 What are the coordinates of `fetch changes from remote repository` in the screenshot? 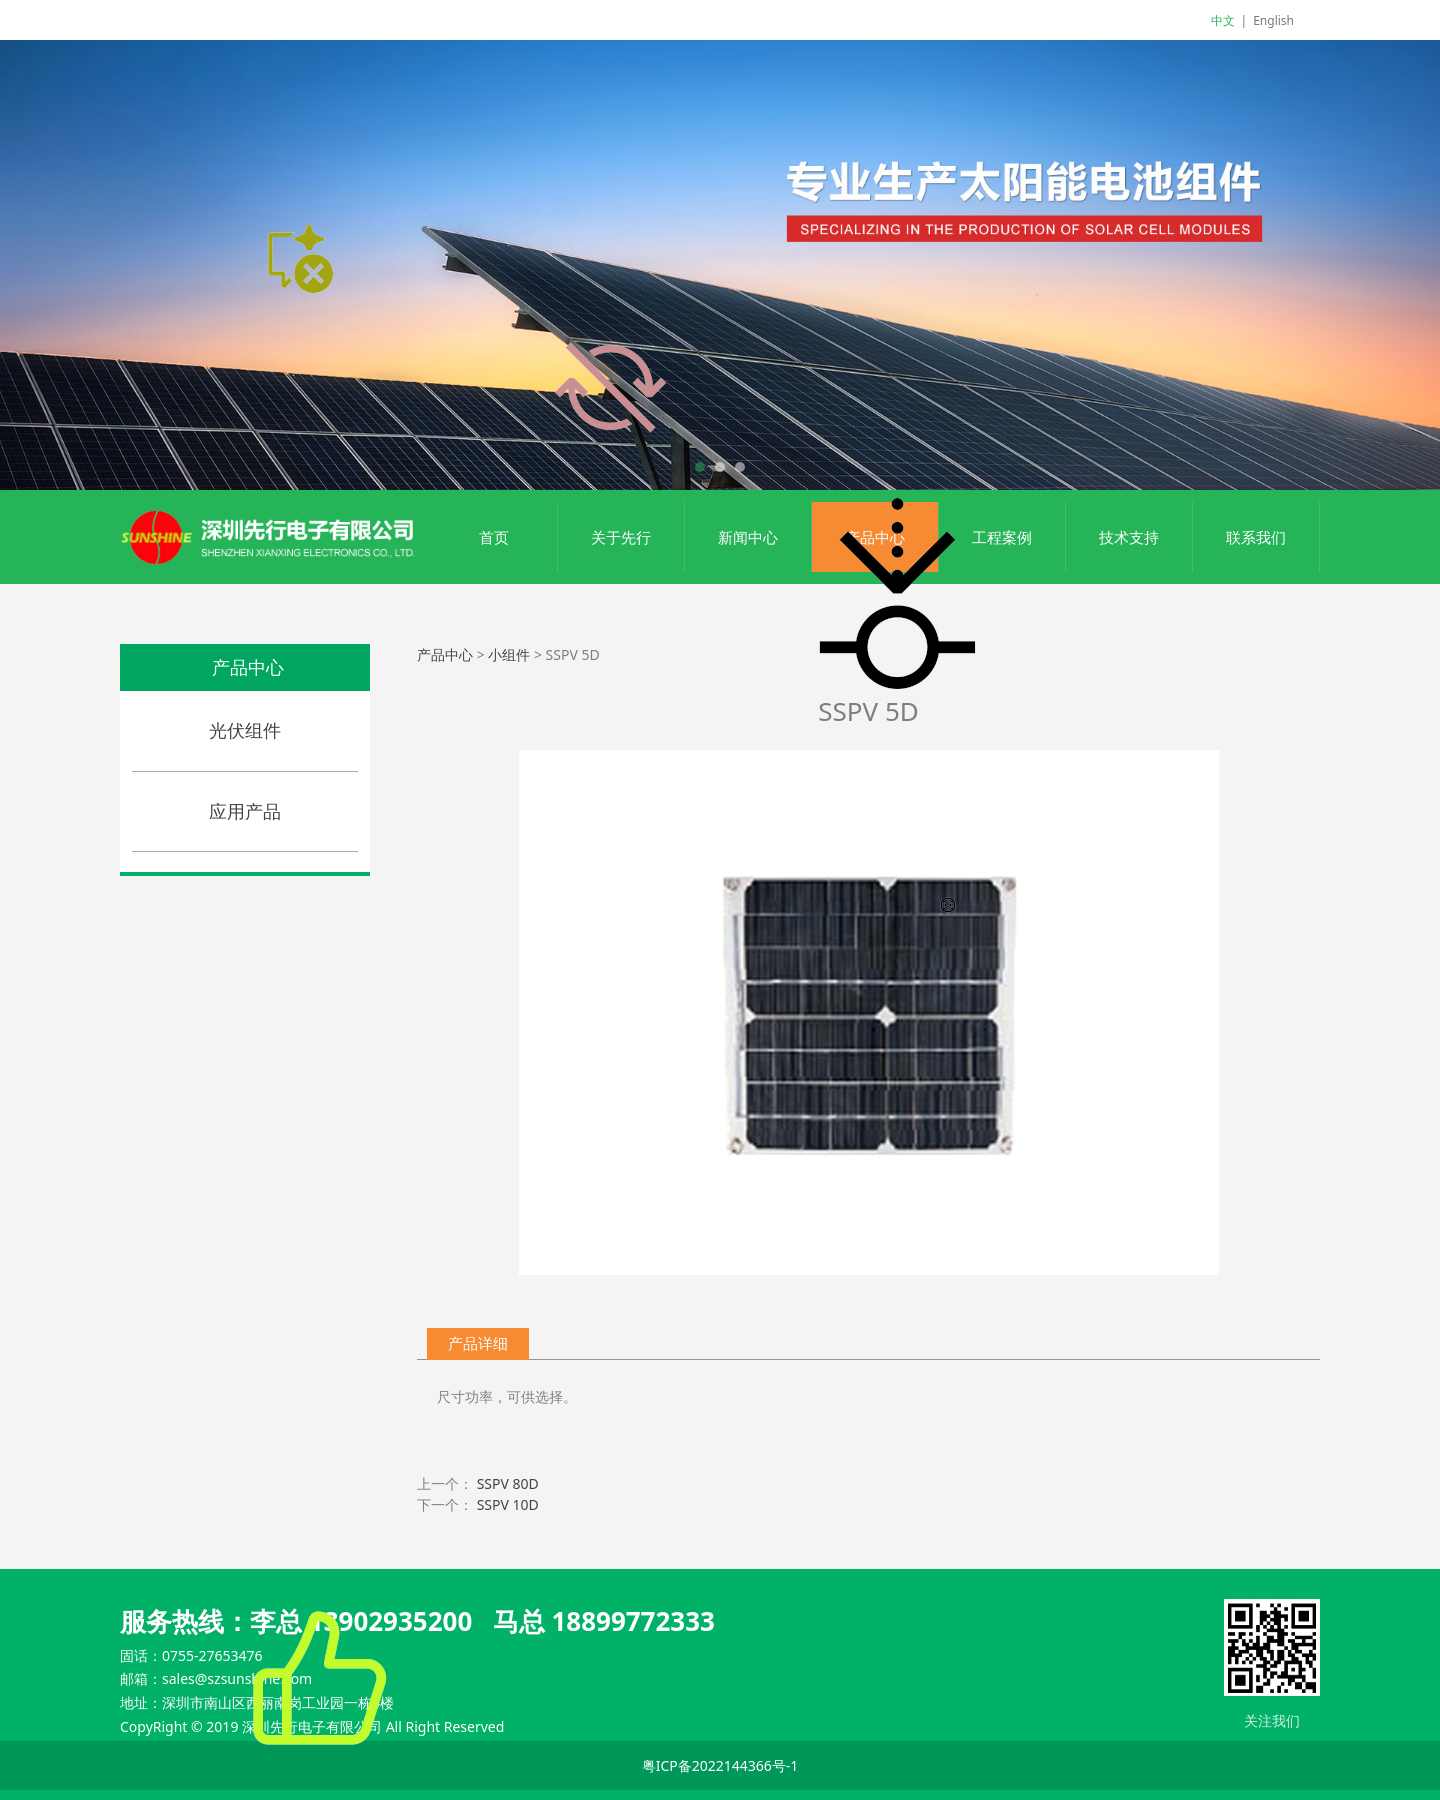 It's located at (891, 593).